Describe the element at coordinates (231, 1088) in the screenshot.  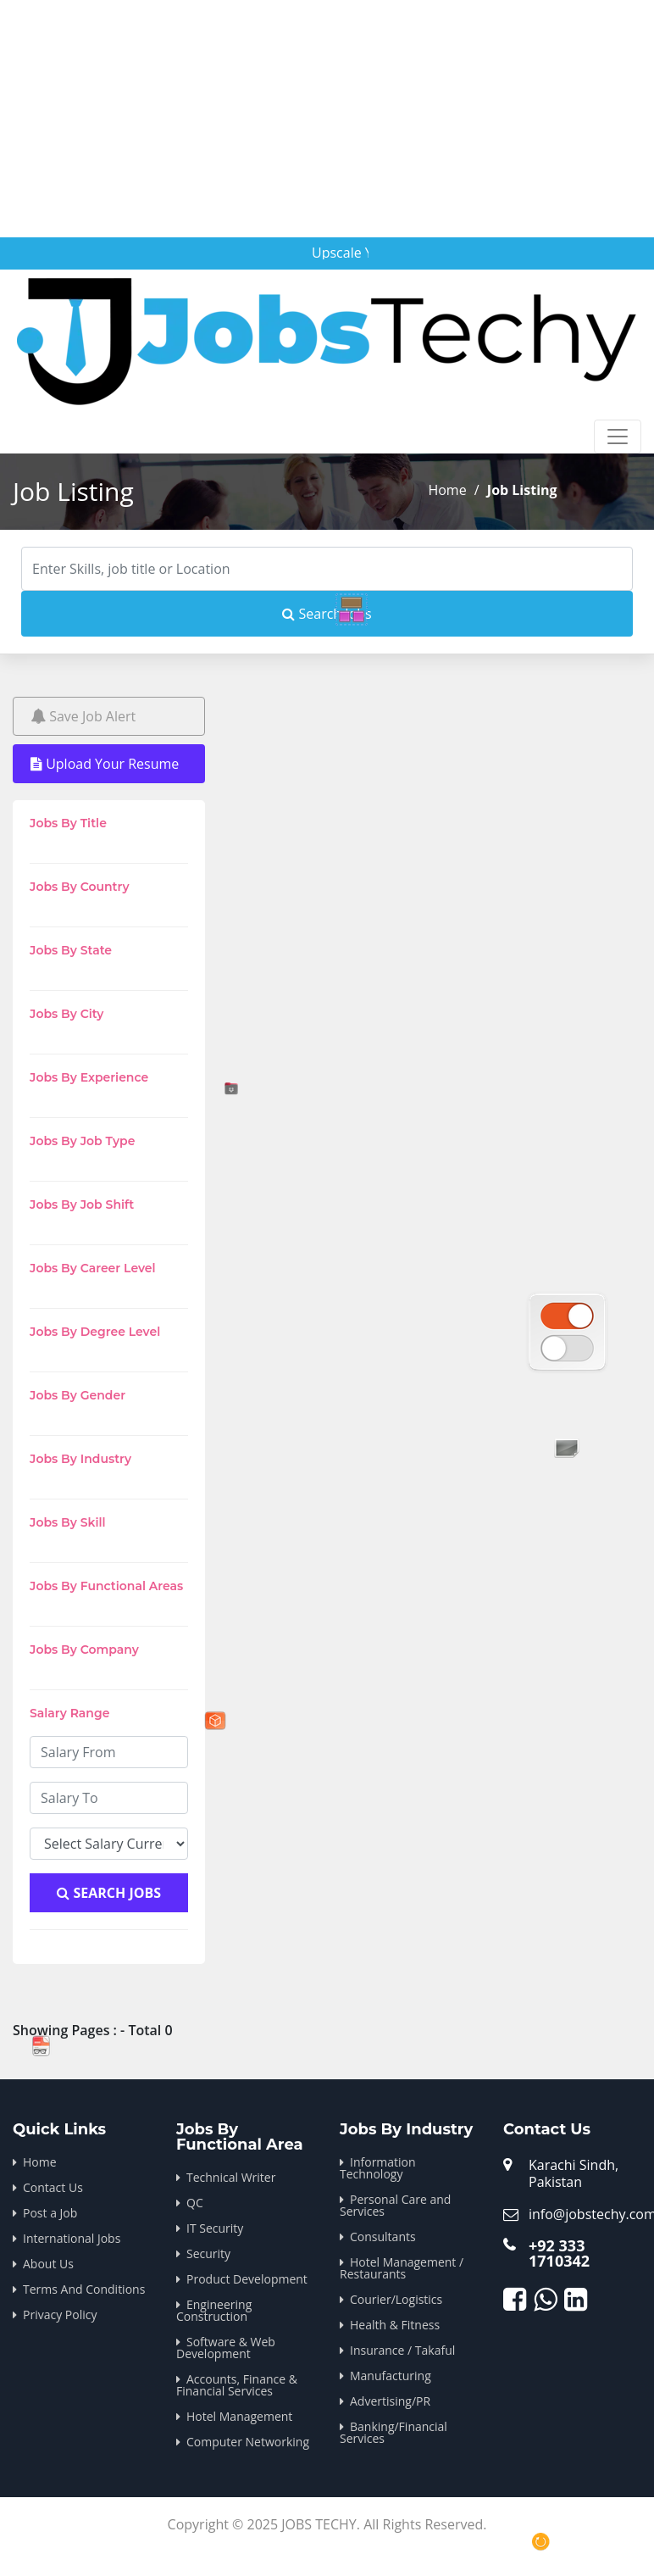
I see `open your dropbox folder` at that location.